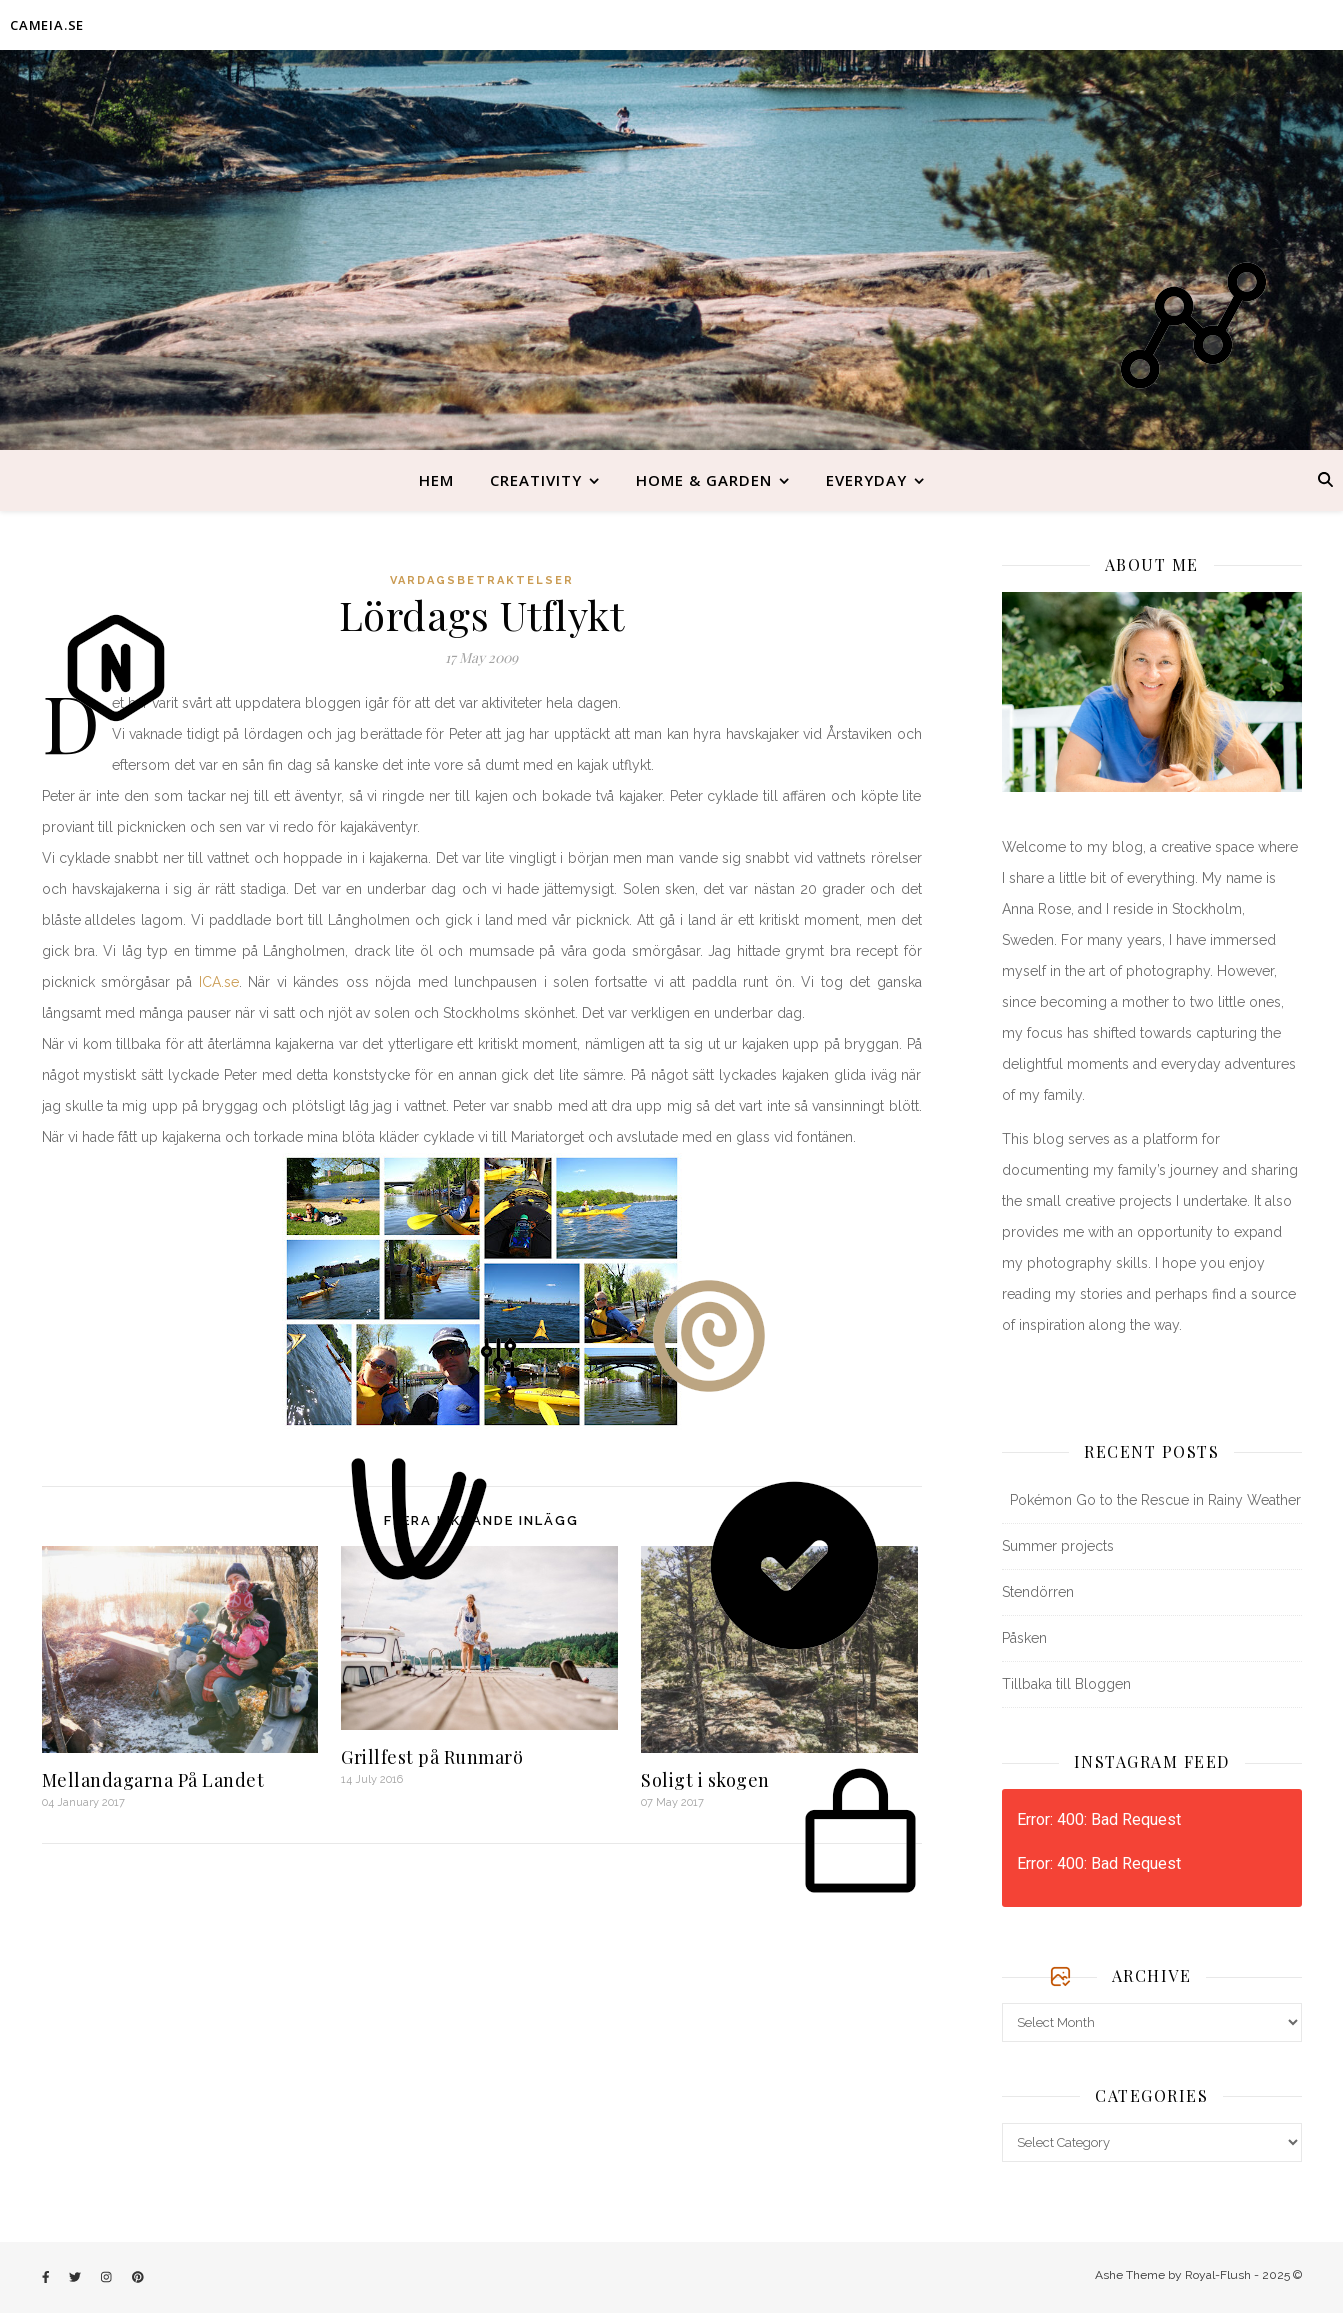 This screenshot has width=1343, height=2313. Describe the element at coordinates (709, 1336) in the screenshot. I see `debian linux operating system logo` at that location.